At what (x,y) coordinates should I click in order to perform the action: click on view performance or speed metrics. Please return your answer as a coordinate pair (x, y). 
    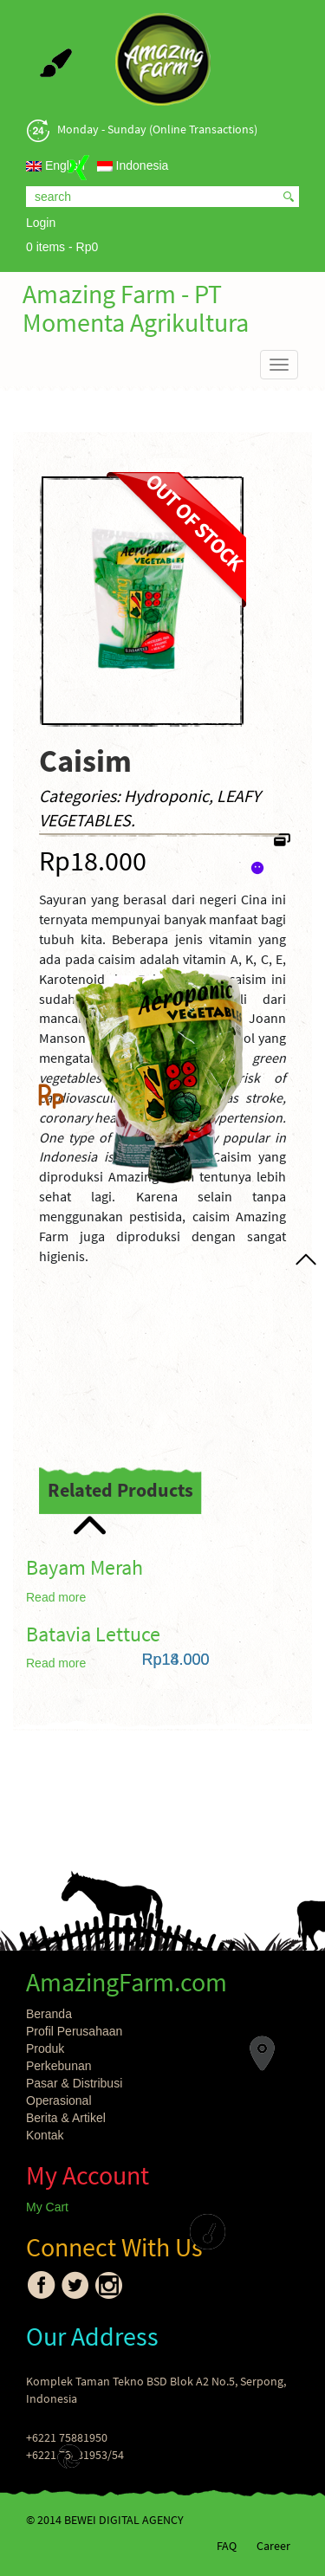
    Looking at the image, I should click on (207, 2231).